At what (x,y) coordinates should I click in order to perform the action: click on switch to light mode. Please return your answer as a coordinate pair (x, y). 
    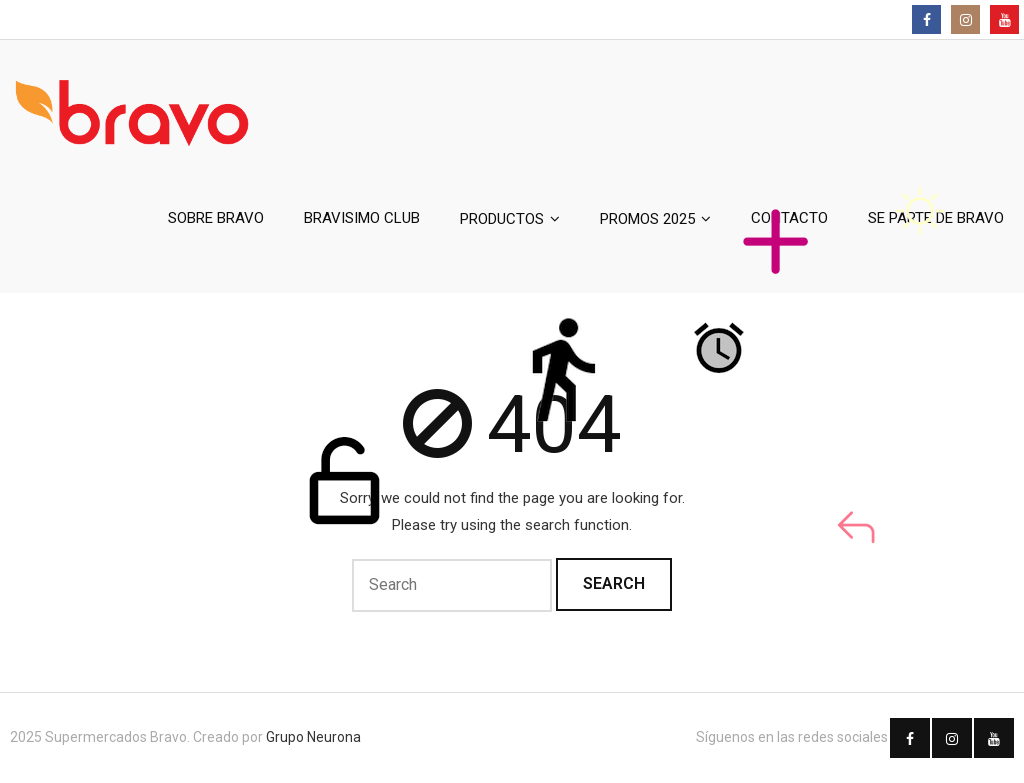
    Looking at the image, I should click on (920, 211).